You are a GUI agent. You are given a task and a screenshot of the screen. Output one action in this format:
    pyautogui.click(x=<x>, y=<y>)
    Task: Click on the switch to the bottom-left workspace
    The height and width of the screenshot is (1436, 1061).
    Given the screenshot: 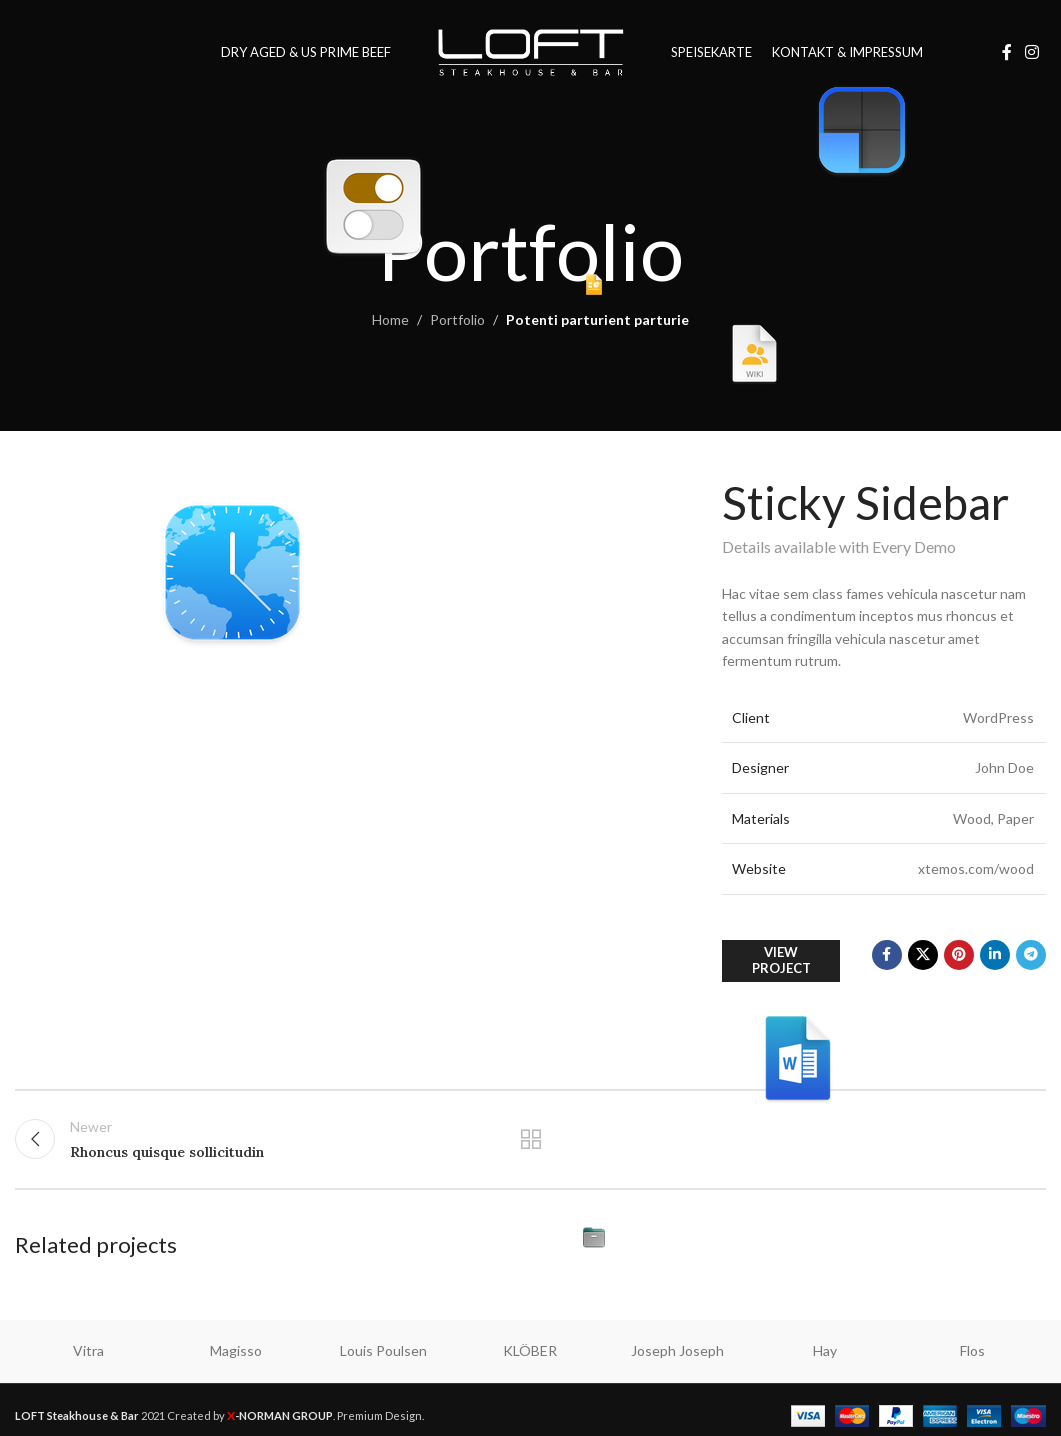 What is the action you would take?
    pyautogui.click(x=862, y=130)
    